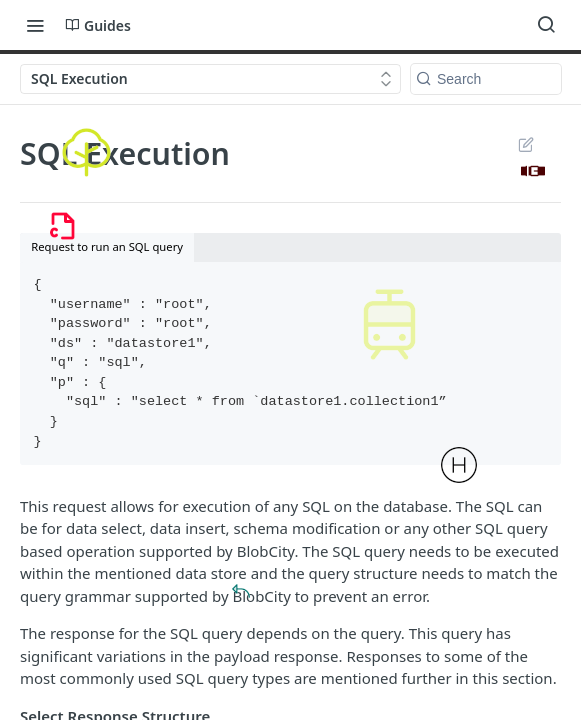  What do you see at coordinates (86, 152) in the screenshot?
I see `view parks or nature areas nearby` at bounding box center [86, 152].